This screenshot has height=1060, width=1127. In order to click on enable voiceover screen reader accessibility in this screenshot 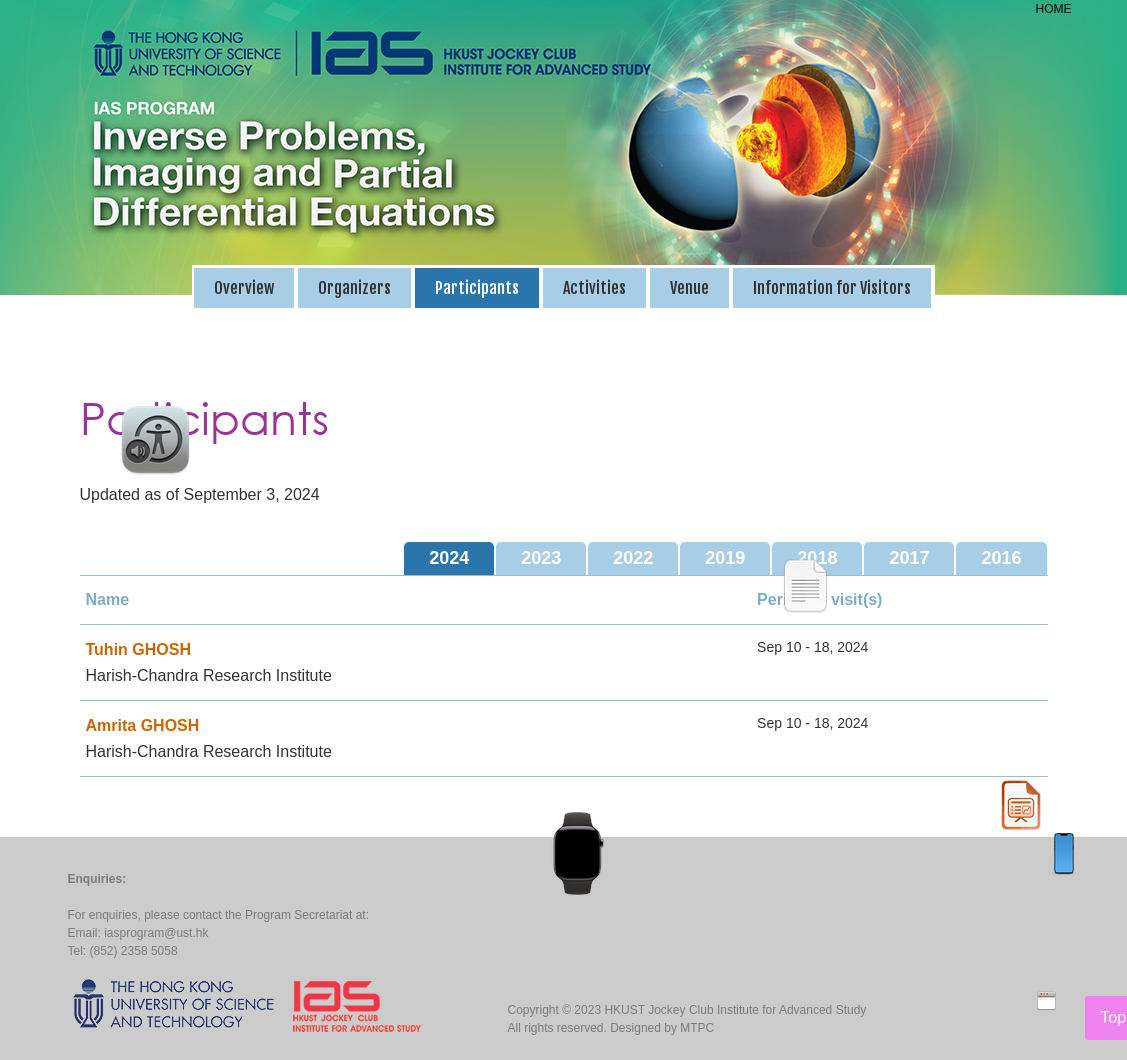, I will do `click(155, 439)`.